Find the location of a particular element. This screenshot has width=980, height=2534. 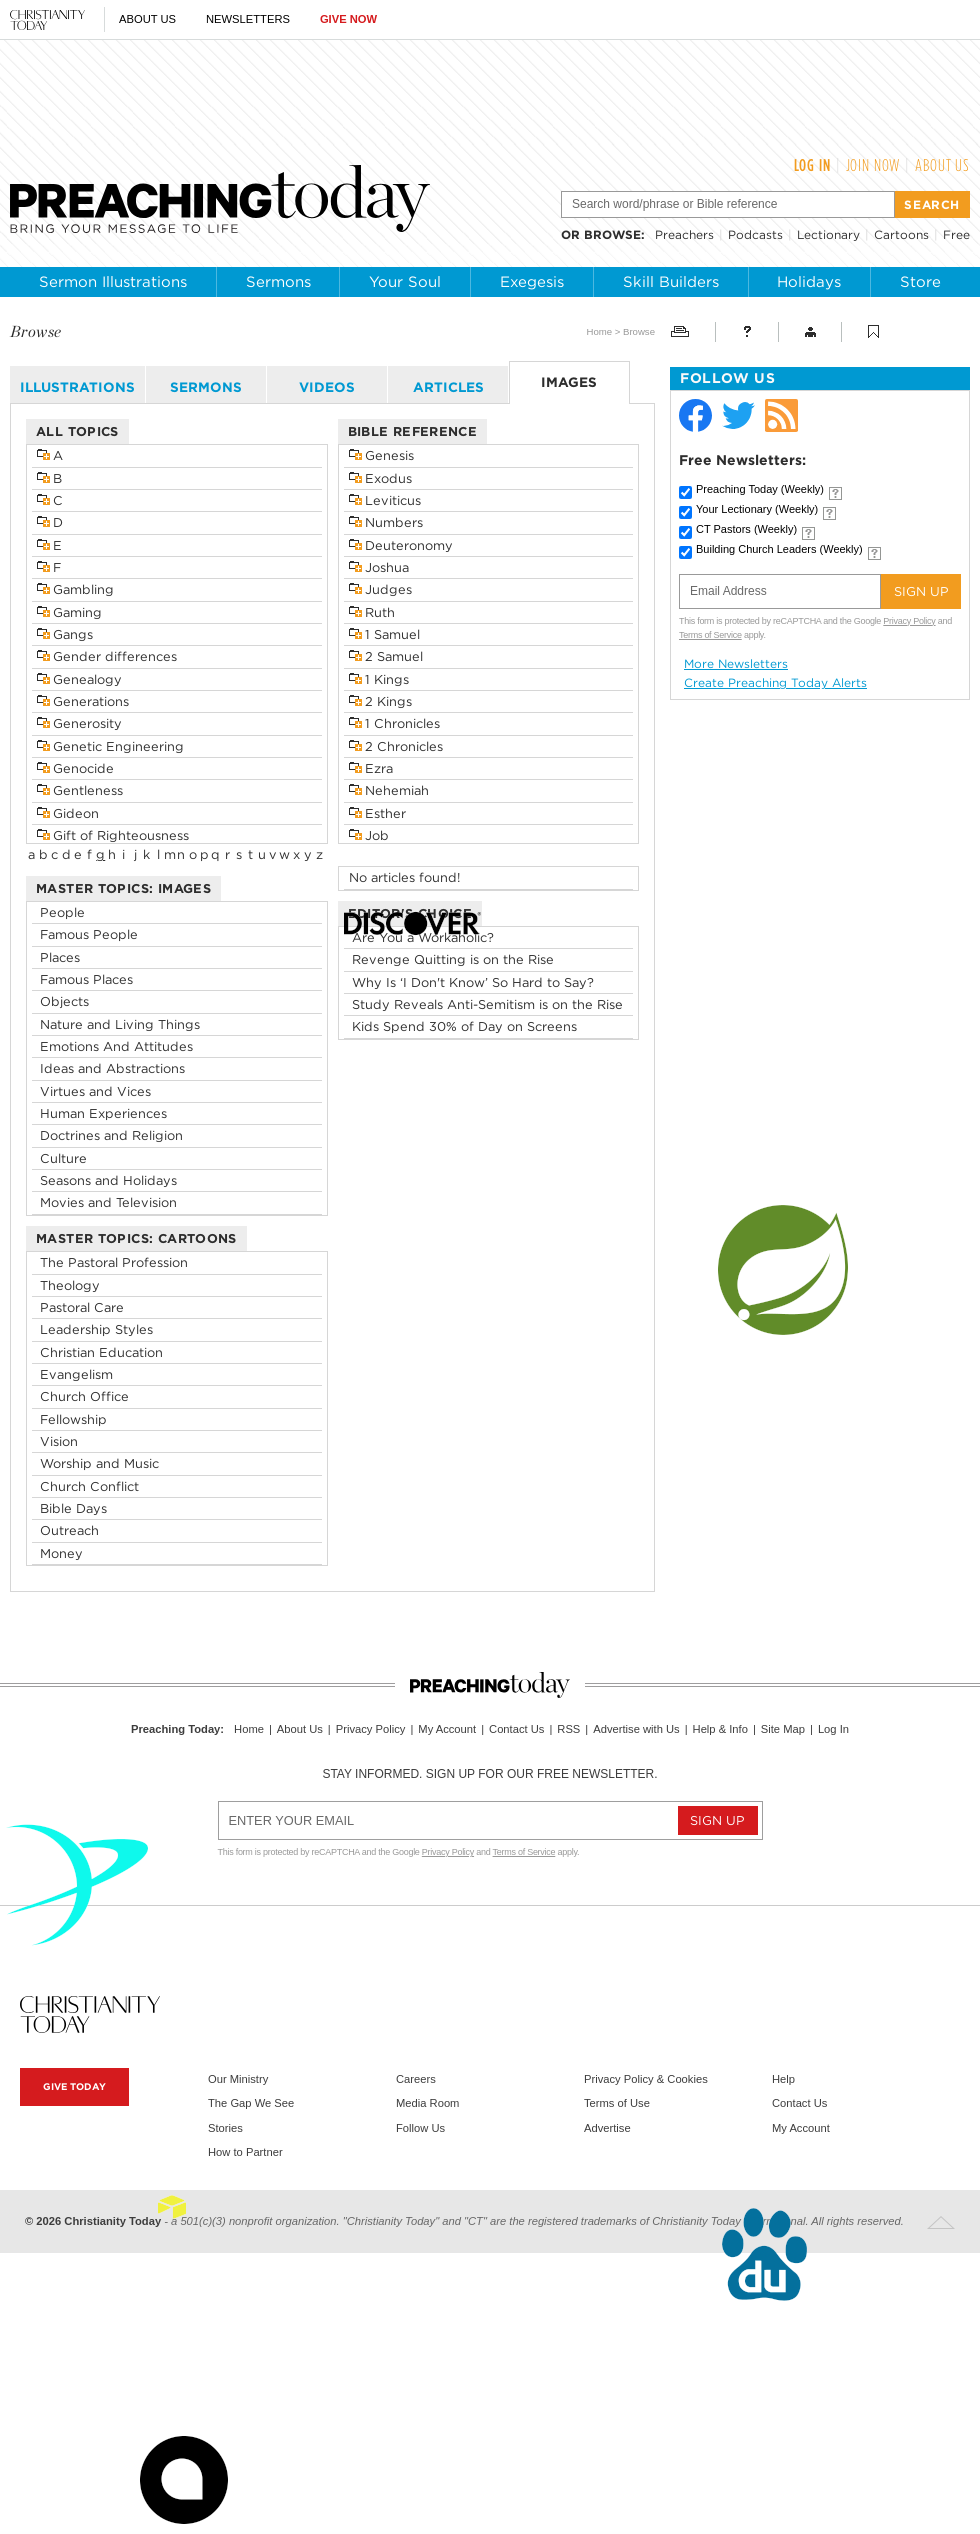

visit The Planetary Society website is located at coordinates (77, 1885).